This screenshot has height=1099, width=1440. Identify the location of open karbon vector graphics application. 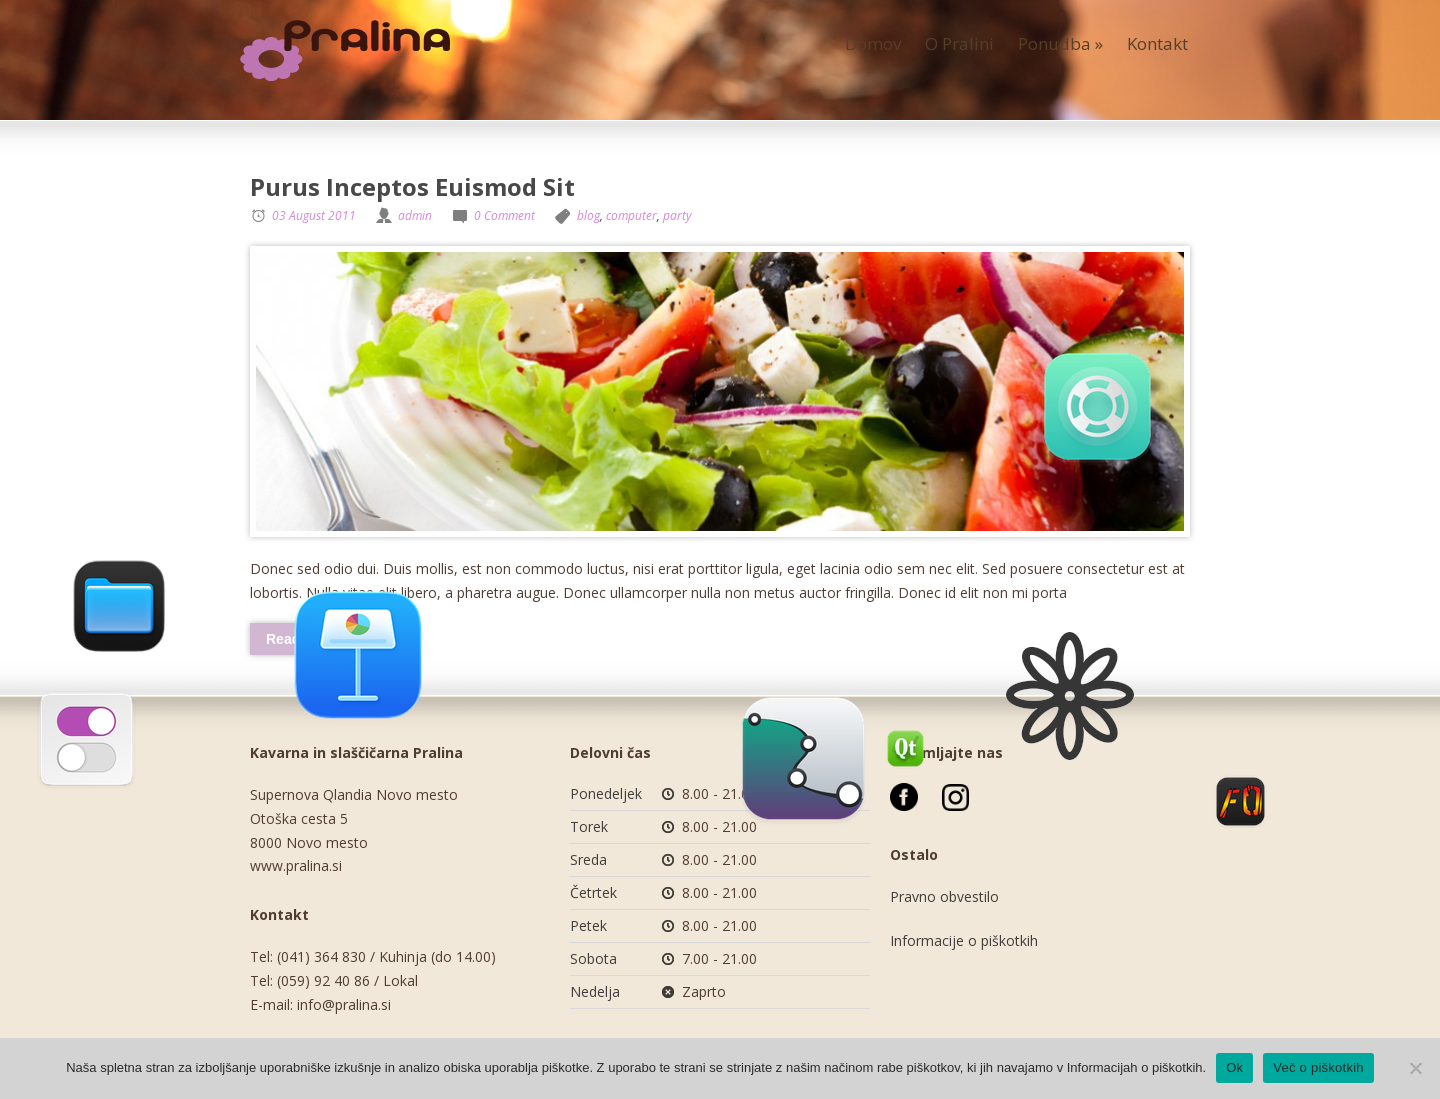
(803, 758).